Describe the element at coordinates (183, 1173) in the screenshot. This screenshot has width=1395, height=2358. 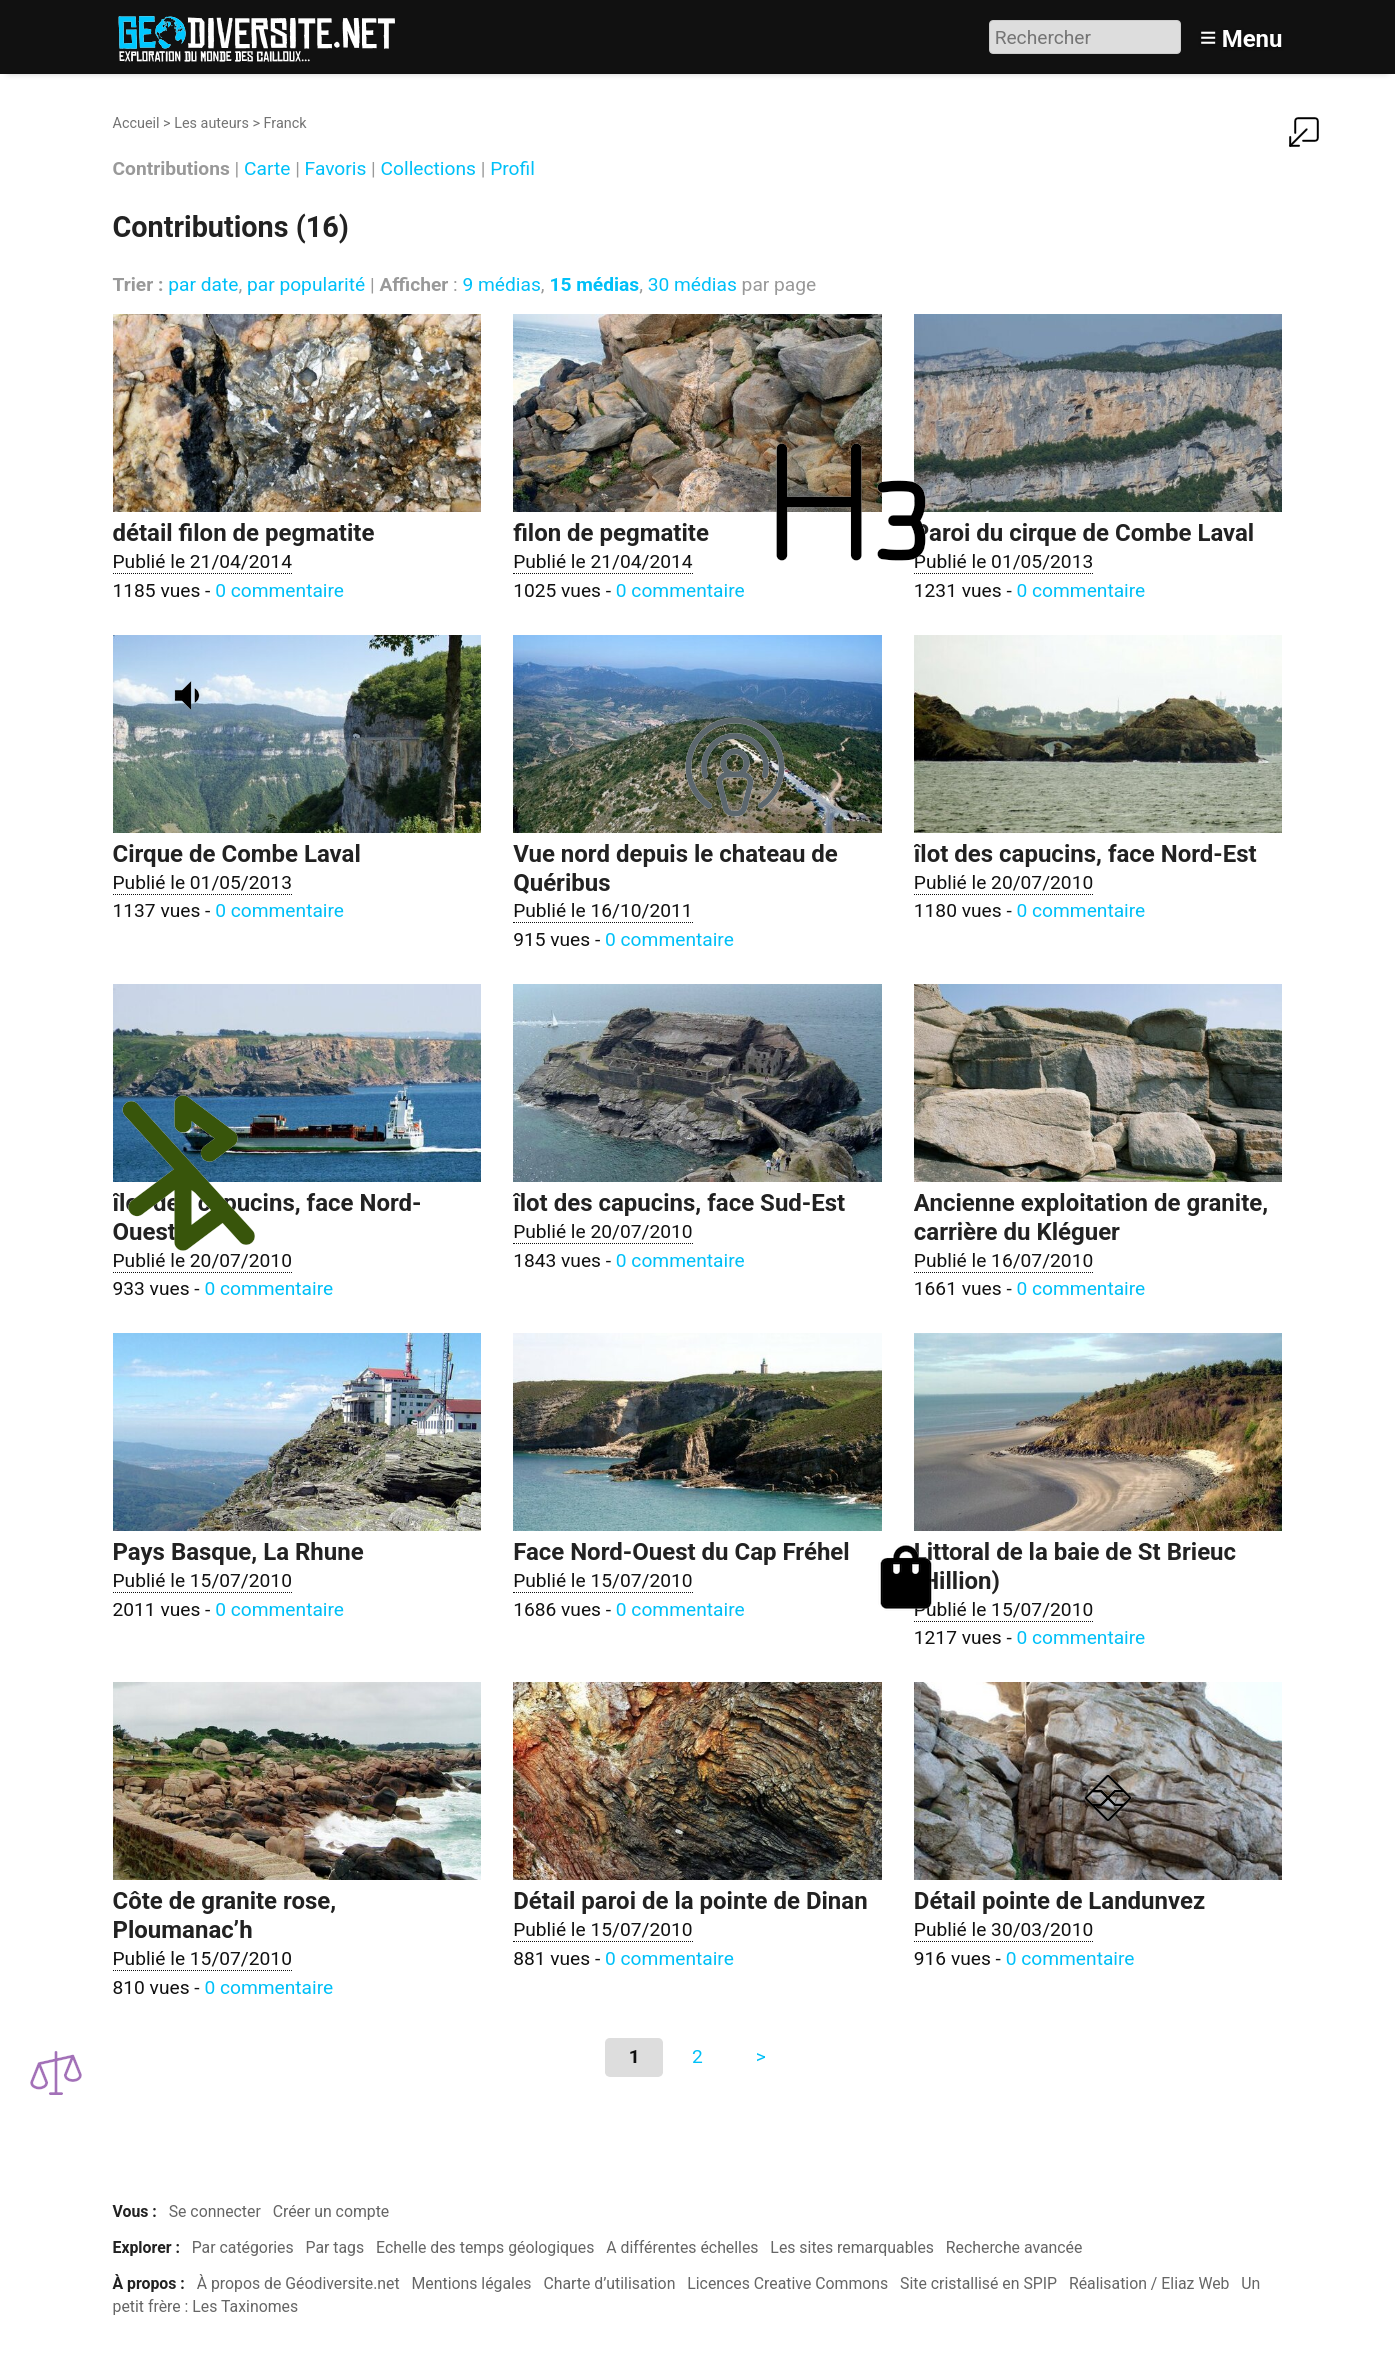
I see `bluetooth is disabled or turned off` at that location.